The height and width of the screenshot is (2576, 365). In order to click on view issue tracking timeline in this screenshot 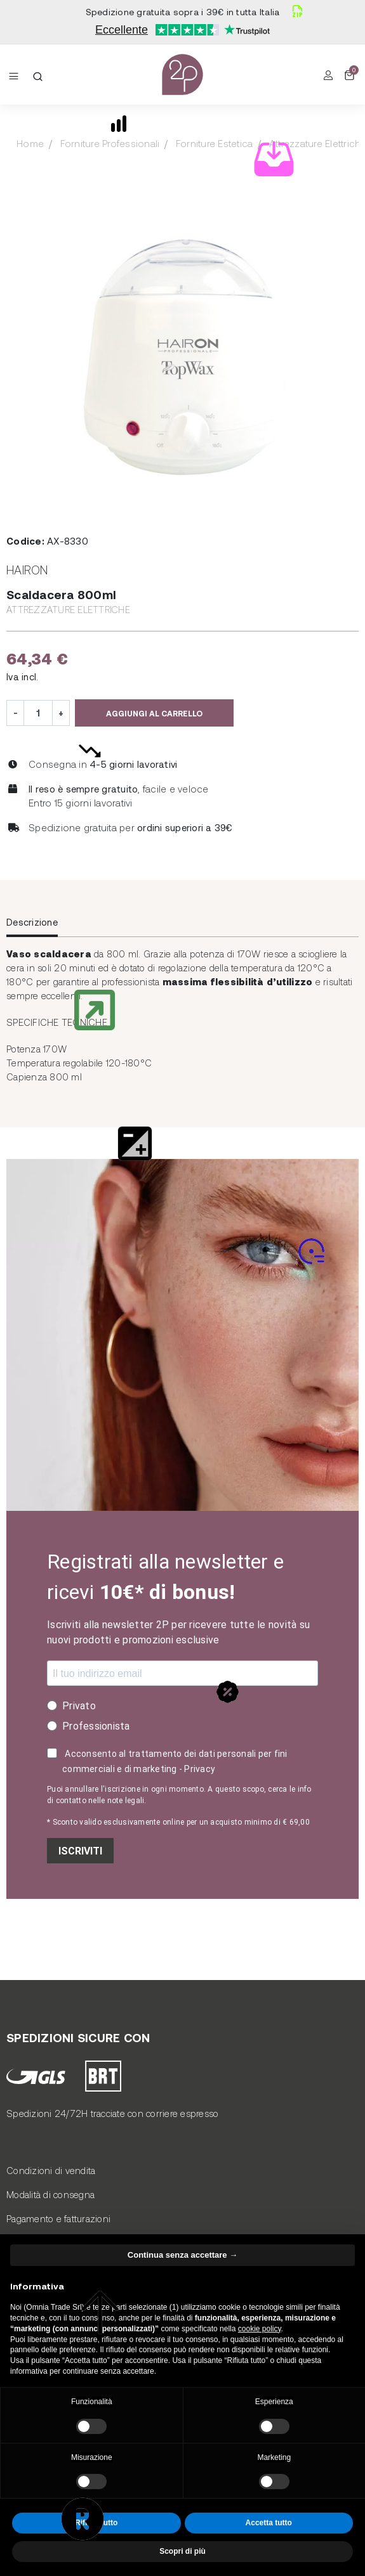, I will do `click(311, 1251)`.